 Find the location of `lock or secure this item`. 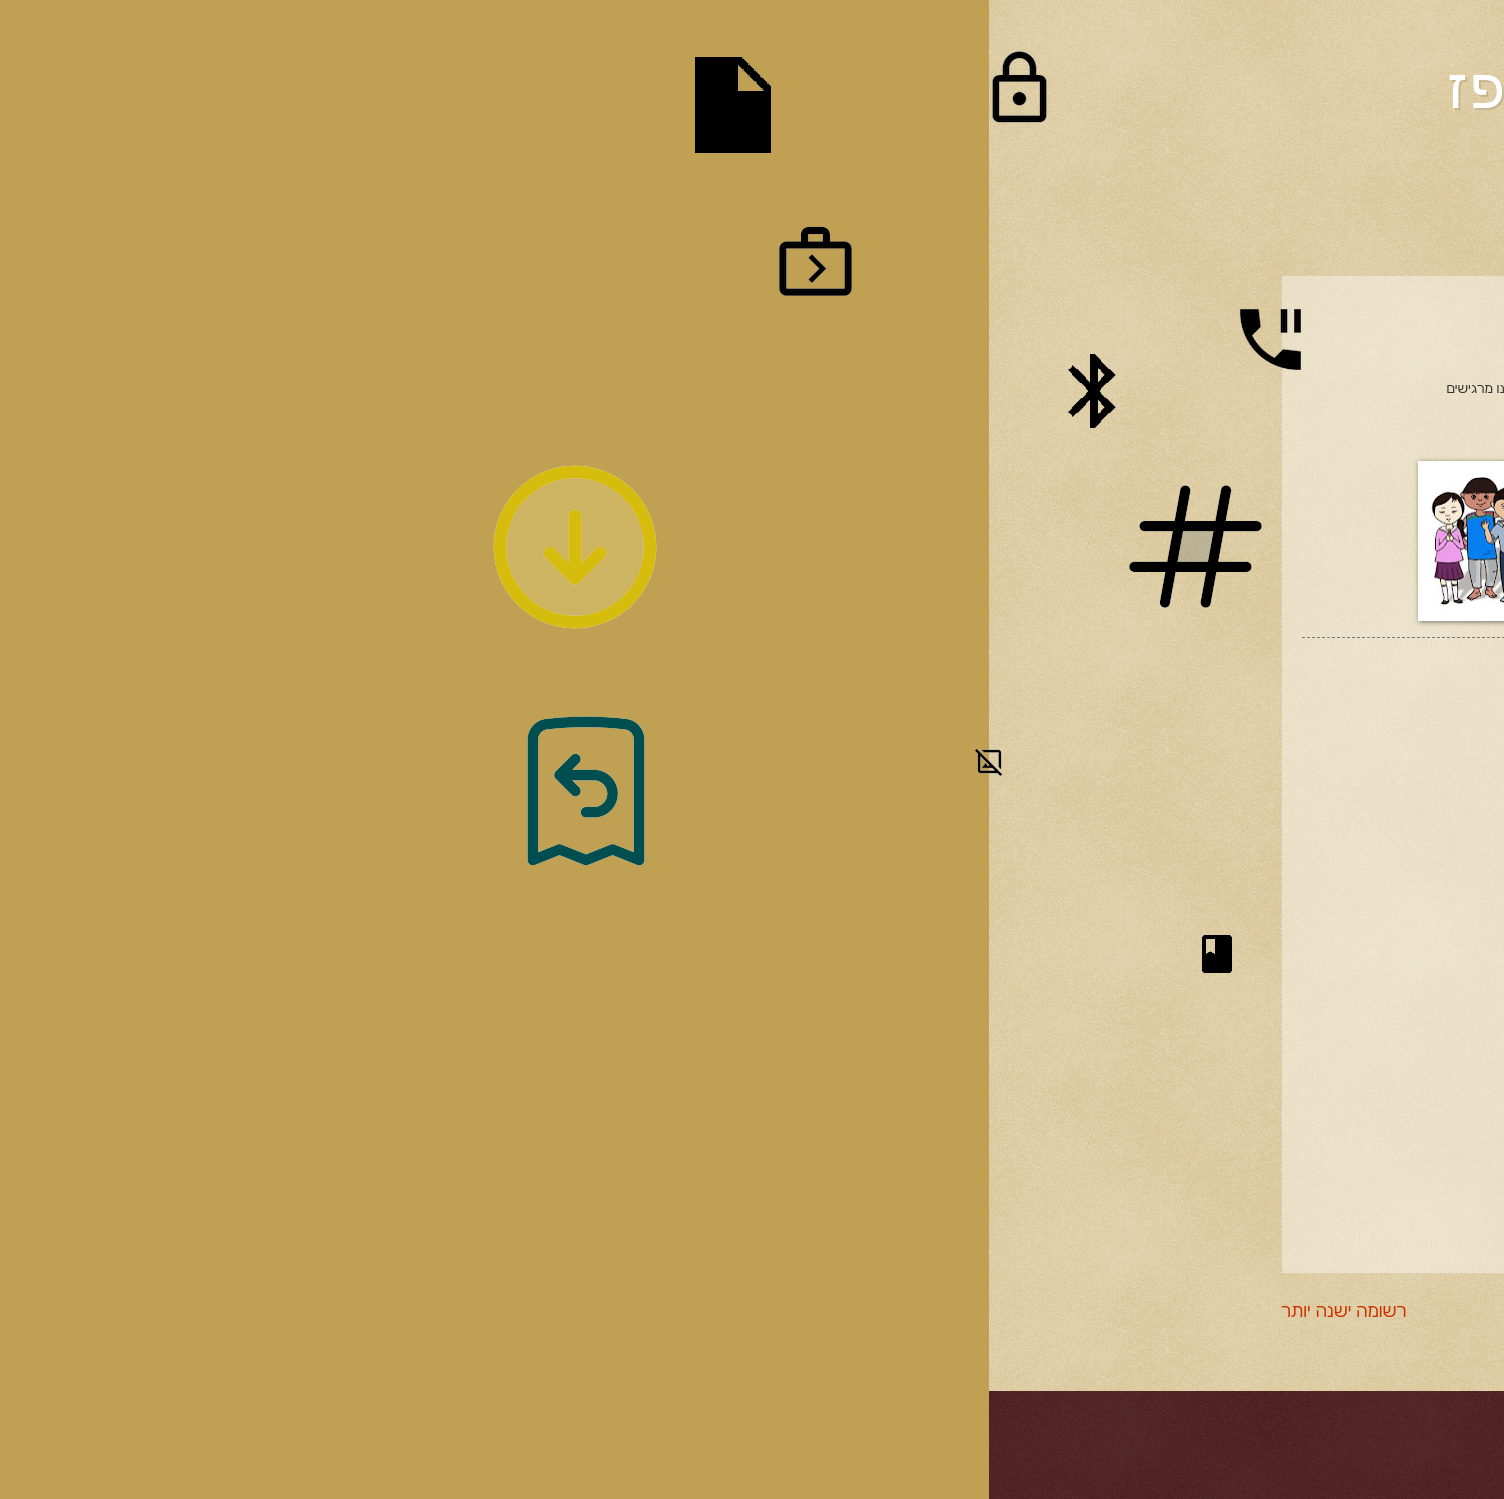

lock or secure this item is located at coordinates (1019, 88).